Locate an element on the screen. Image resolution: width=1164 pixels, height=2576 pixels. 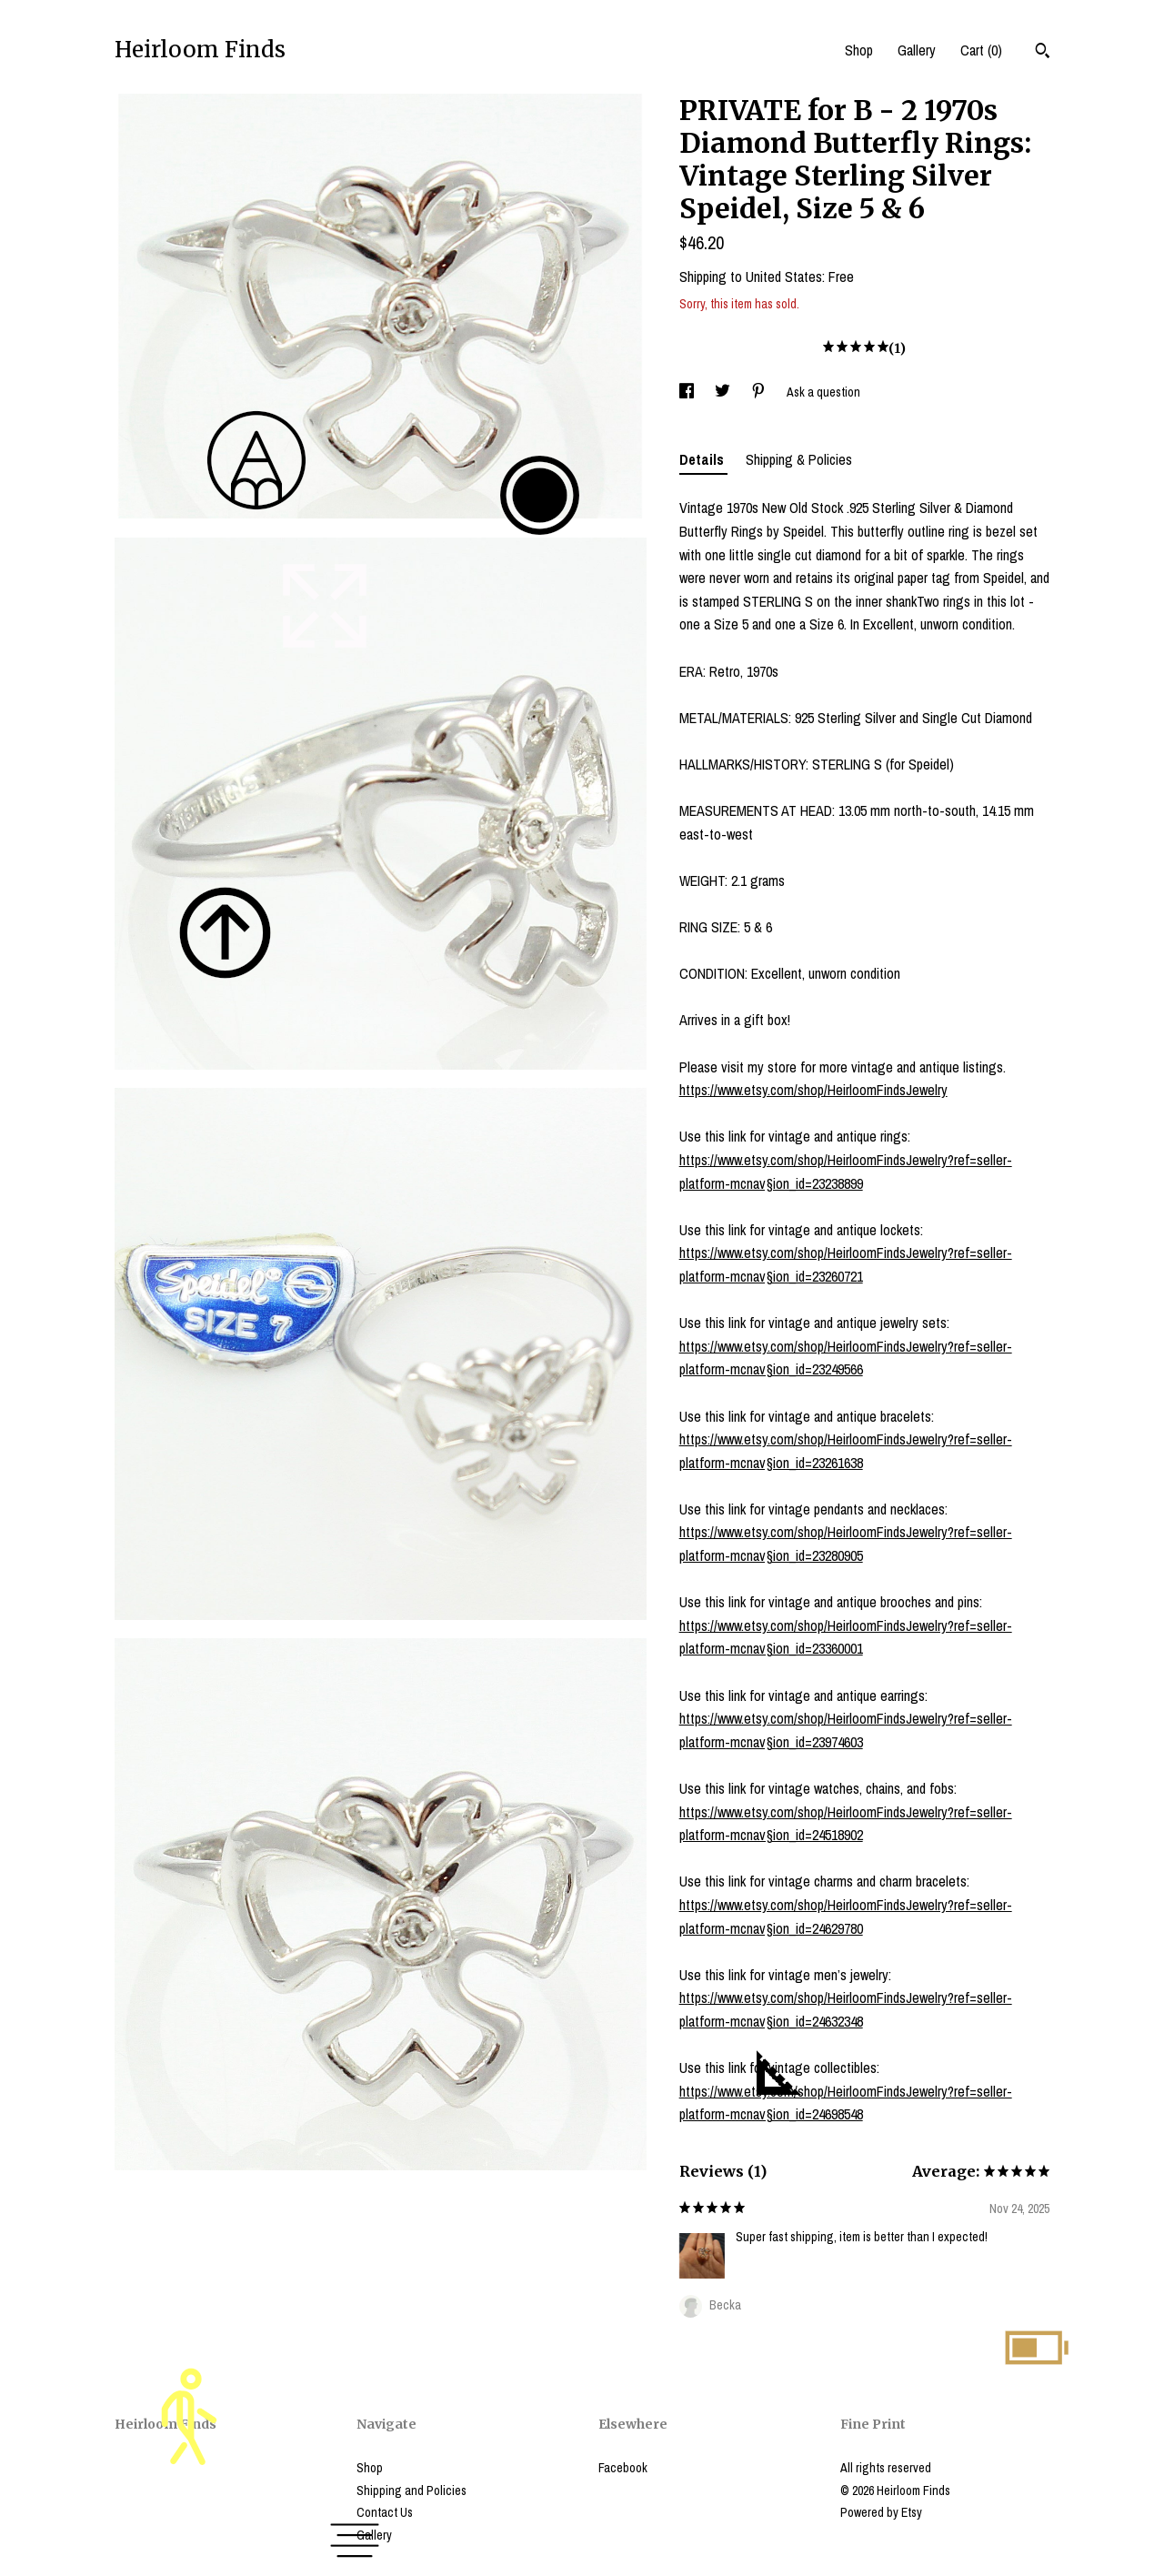
indicates a selected radio button option is located at coordinates (539, 495).